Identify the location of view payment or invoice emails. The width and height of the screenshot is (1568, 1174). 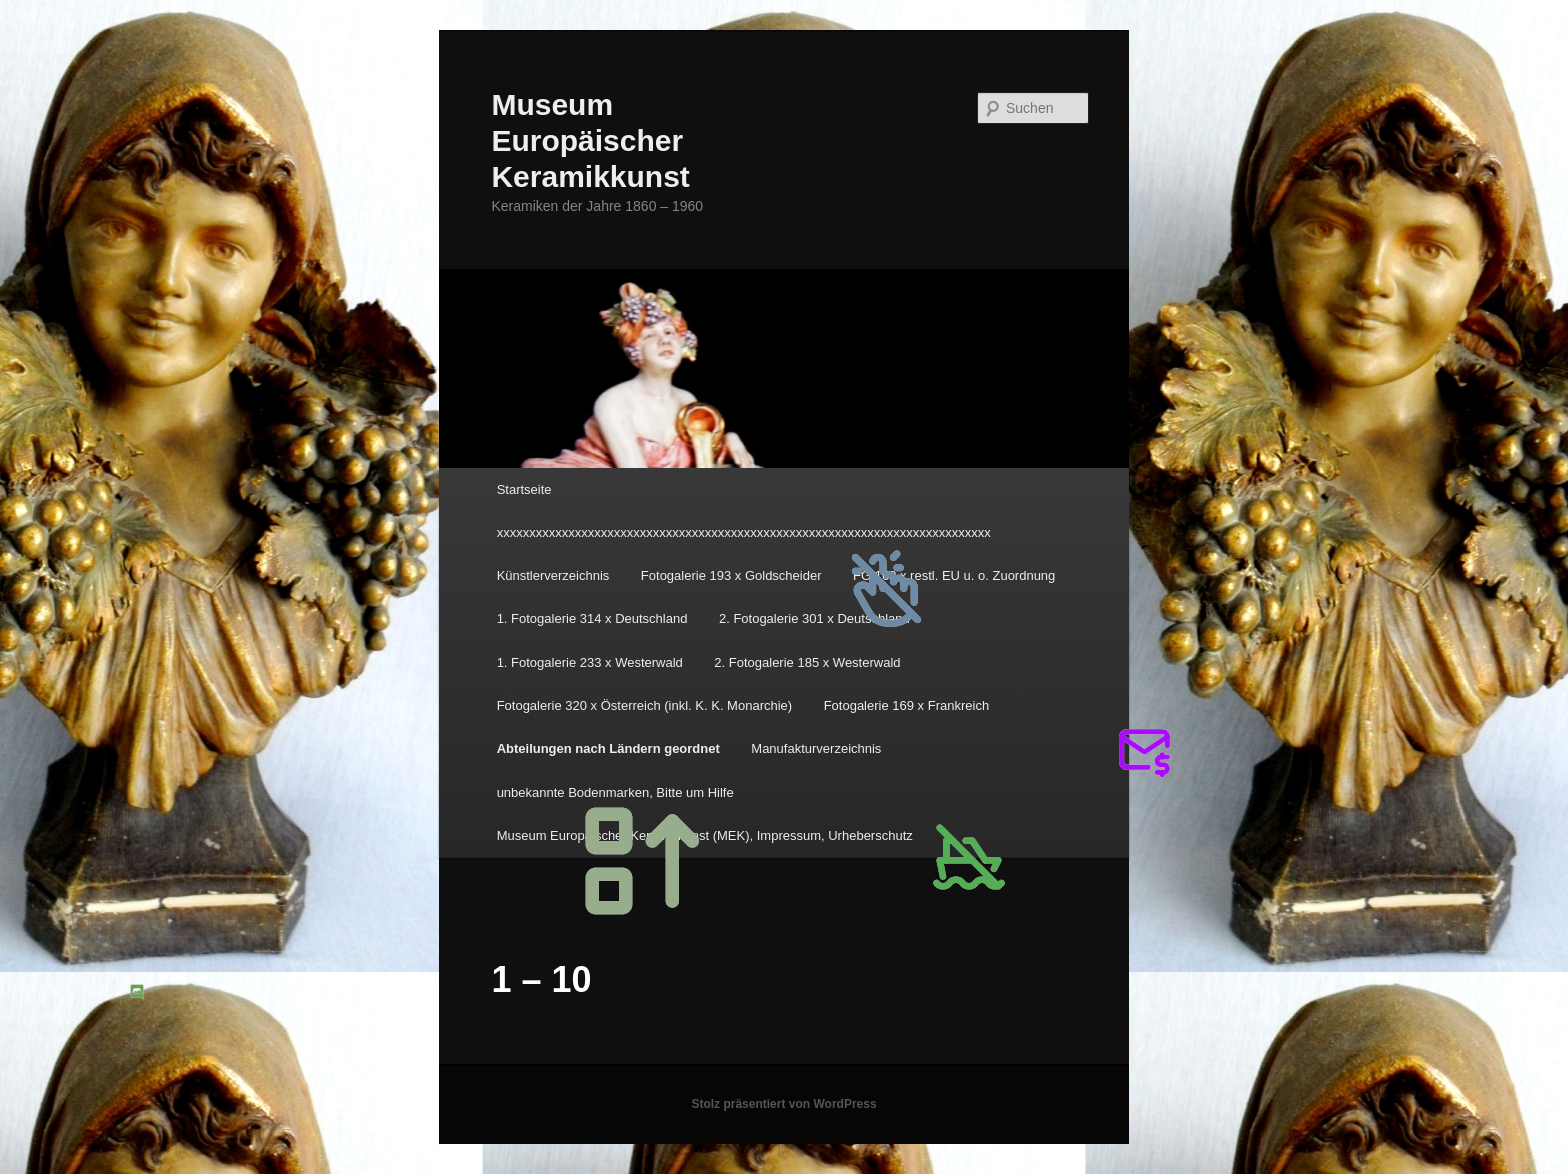
(1144, 749).